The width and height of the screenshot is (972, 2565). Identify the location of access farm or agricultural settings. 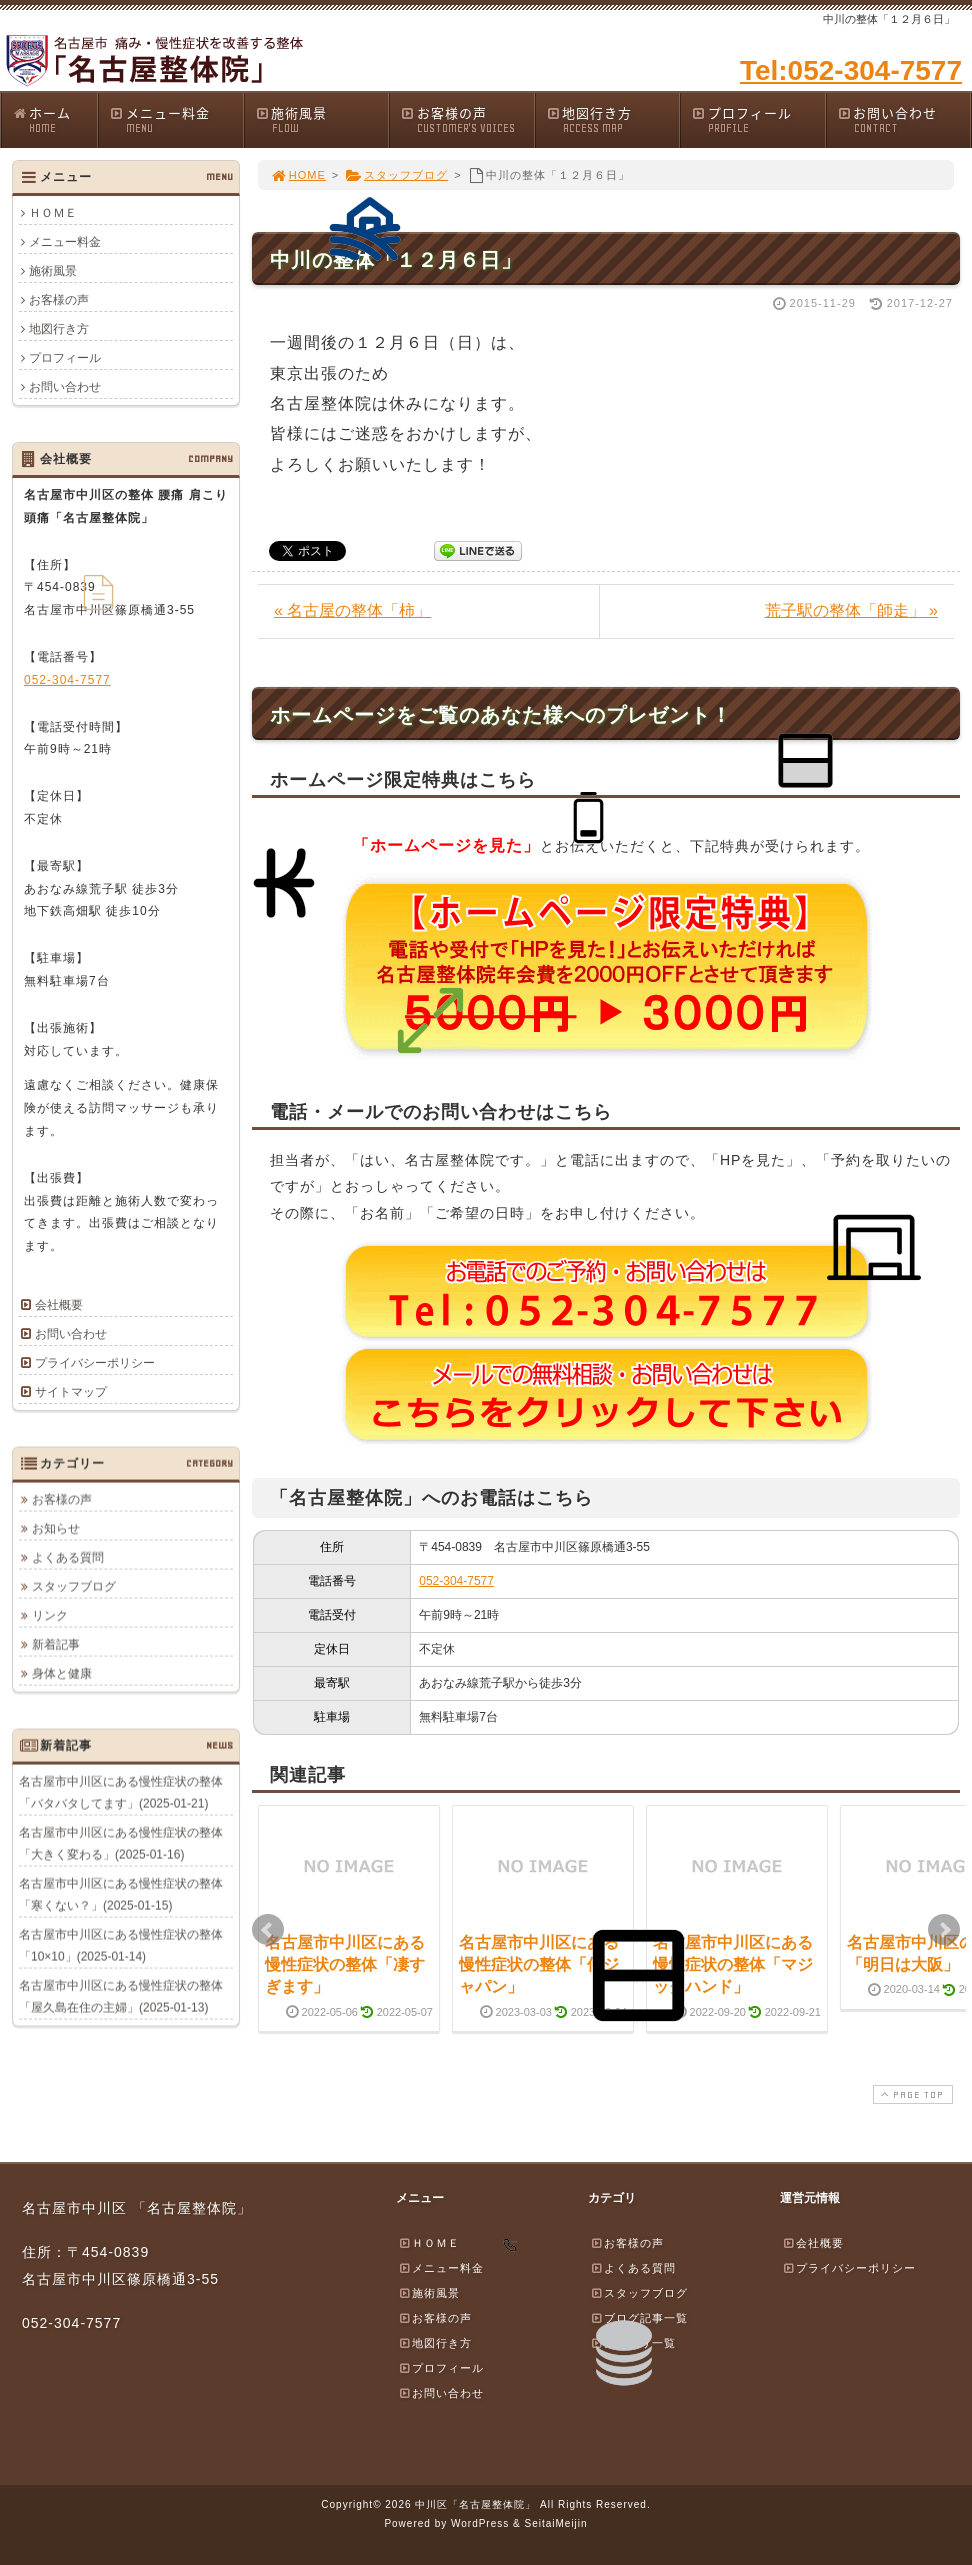
(365, 230).